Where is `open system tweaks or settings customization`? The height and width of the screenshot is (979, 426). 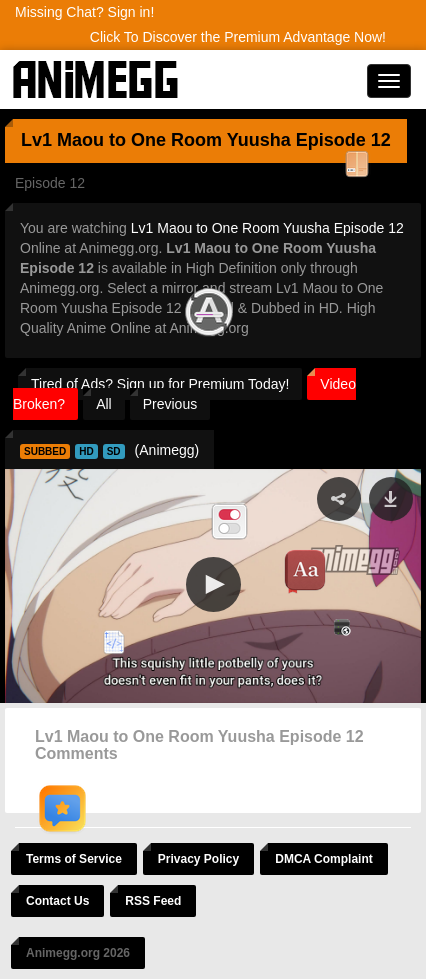
open system tweaks or settings customization is located at coordinates (229, 521).